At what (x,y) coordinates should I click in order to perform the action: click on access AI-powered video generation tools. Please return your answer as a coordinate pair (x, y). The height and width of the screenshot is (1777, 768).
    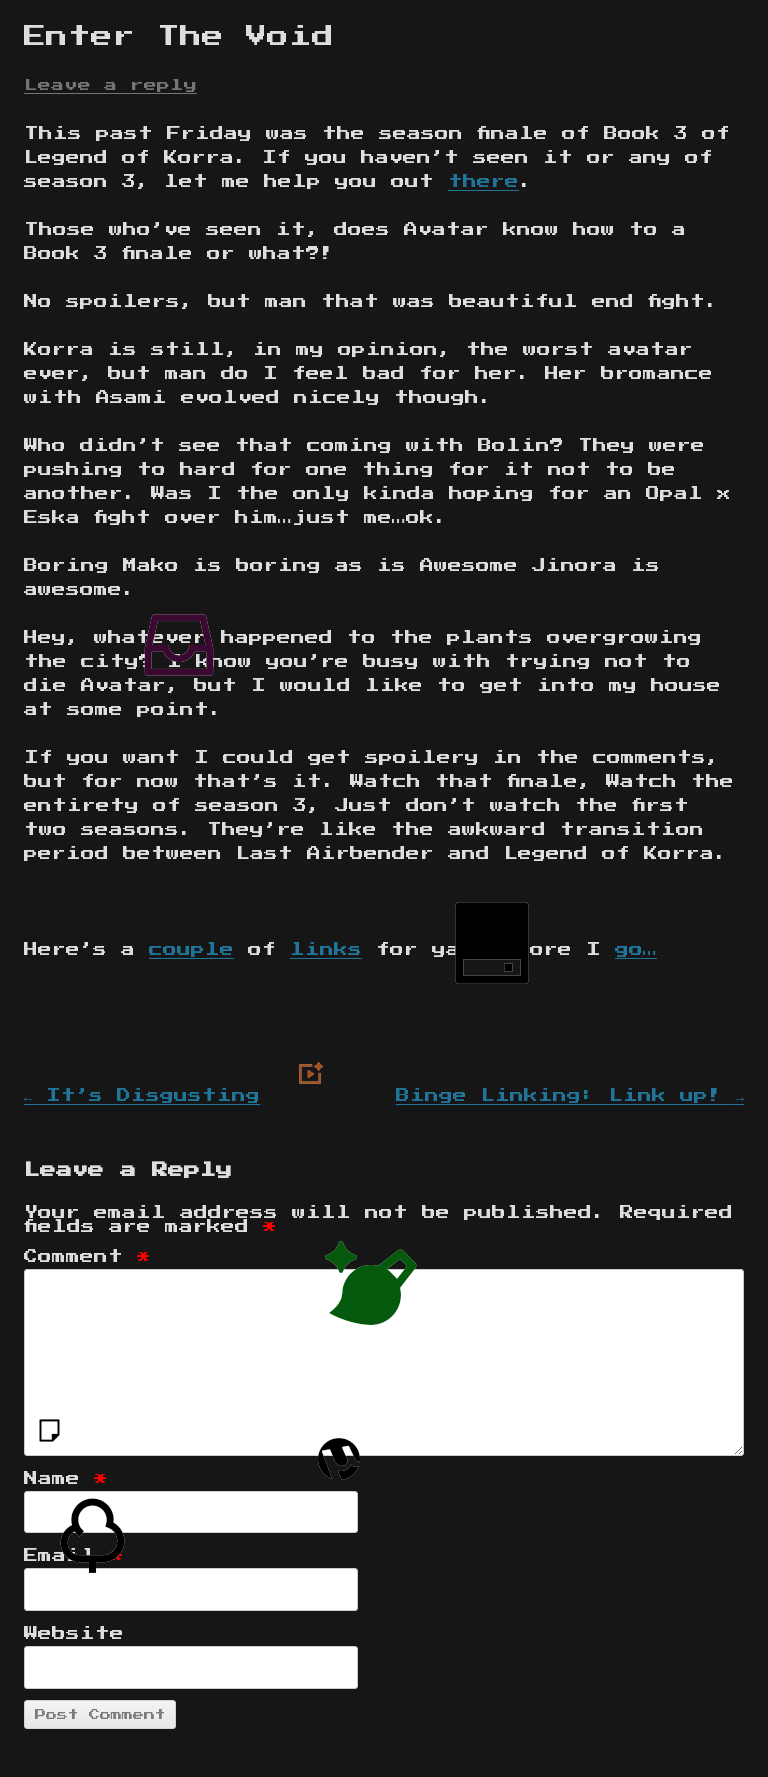
    Looking at the image, I should click on (310, 1074).